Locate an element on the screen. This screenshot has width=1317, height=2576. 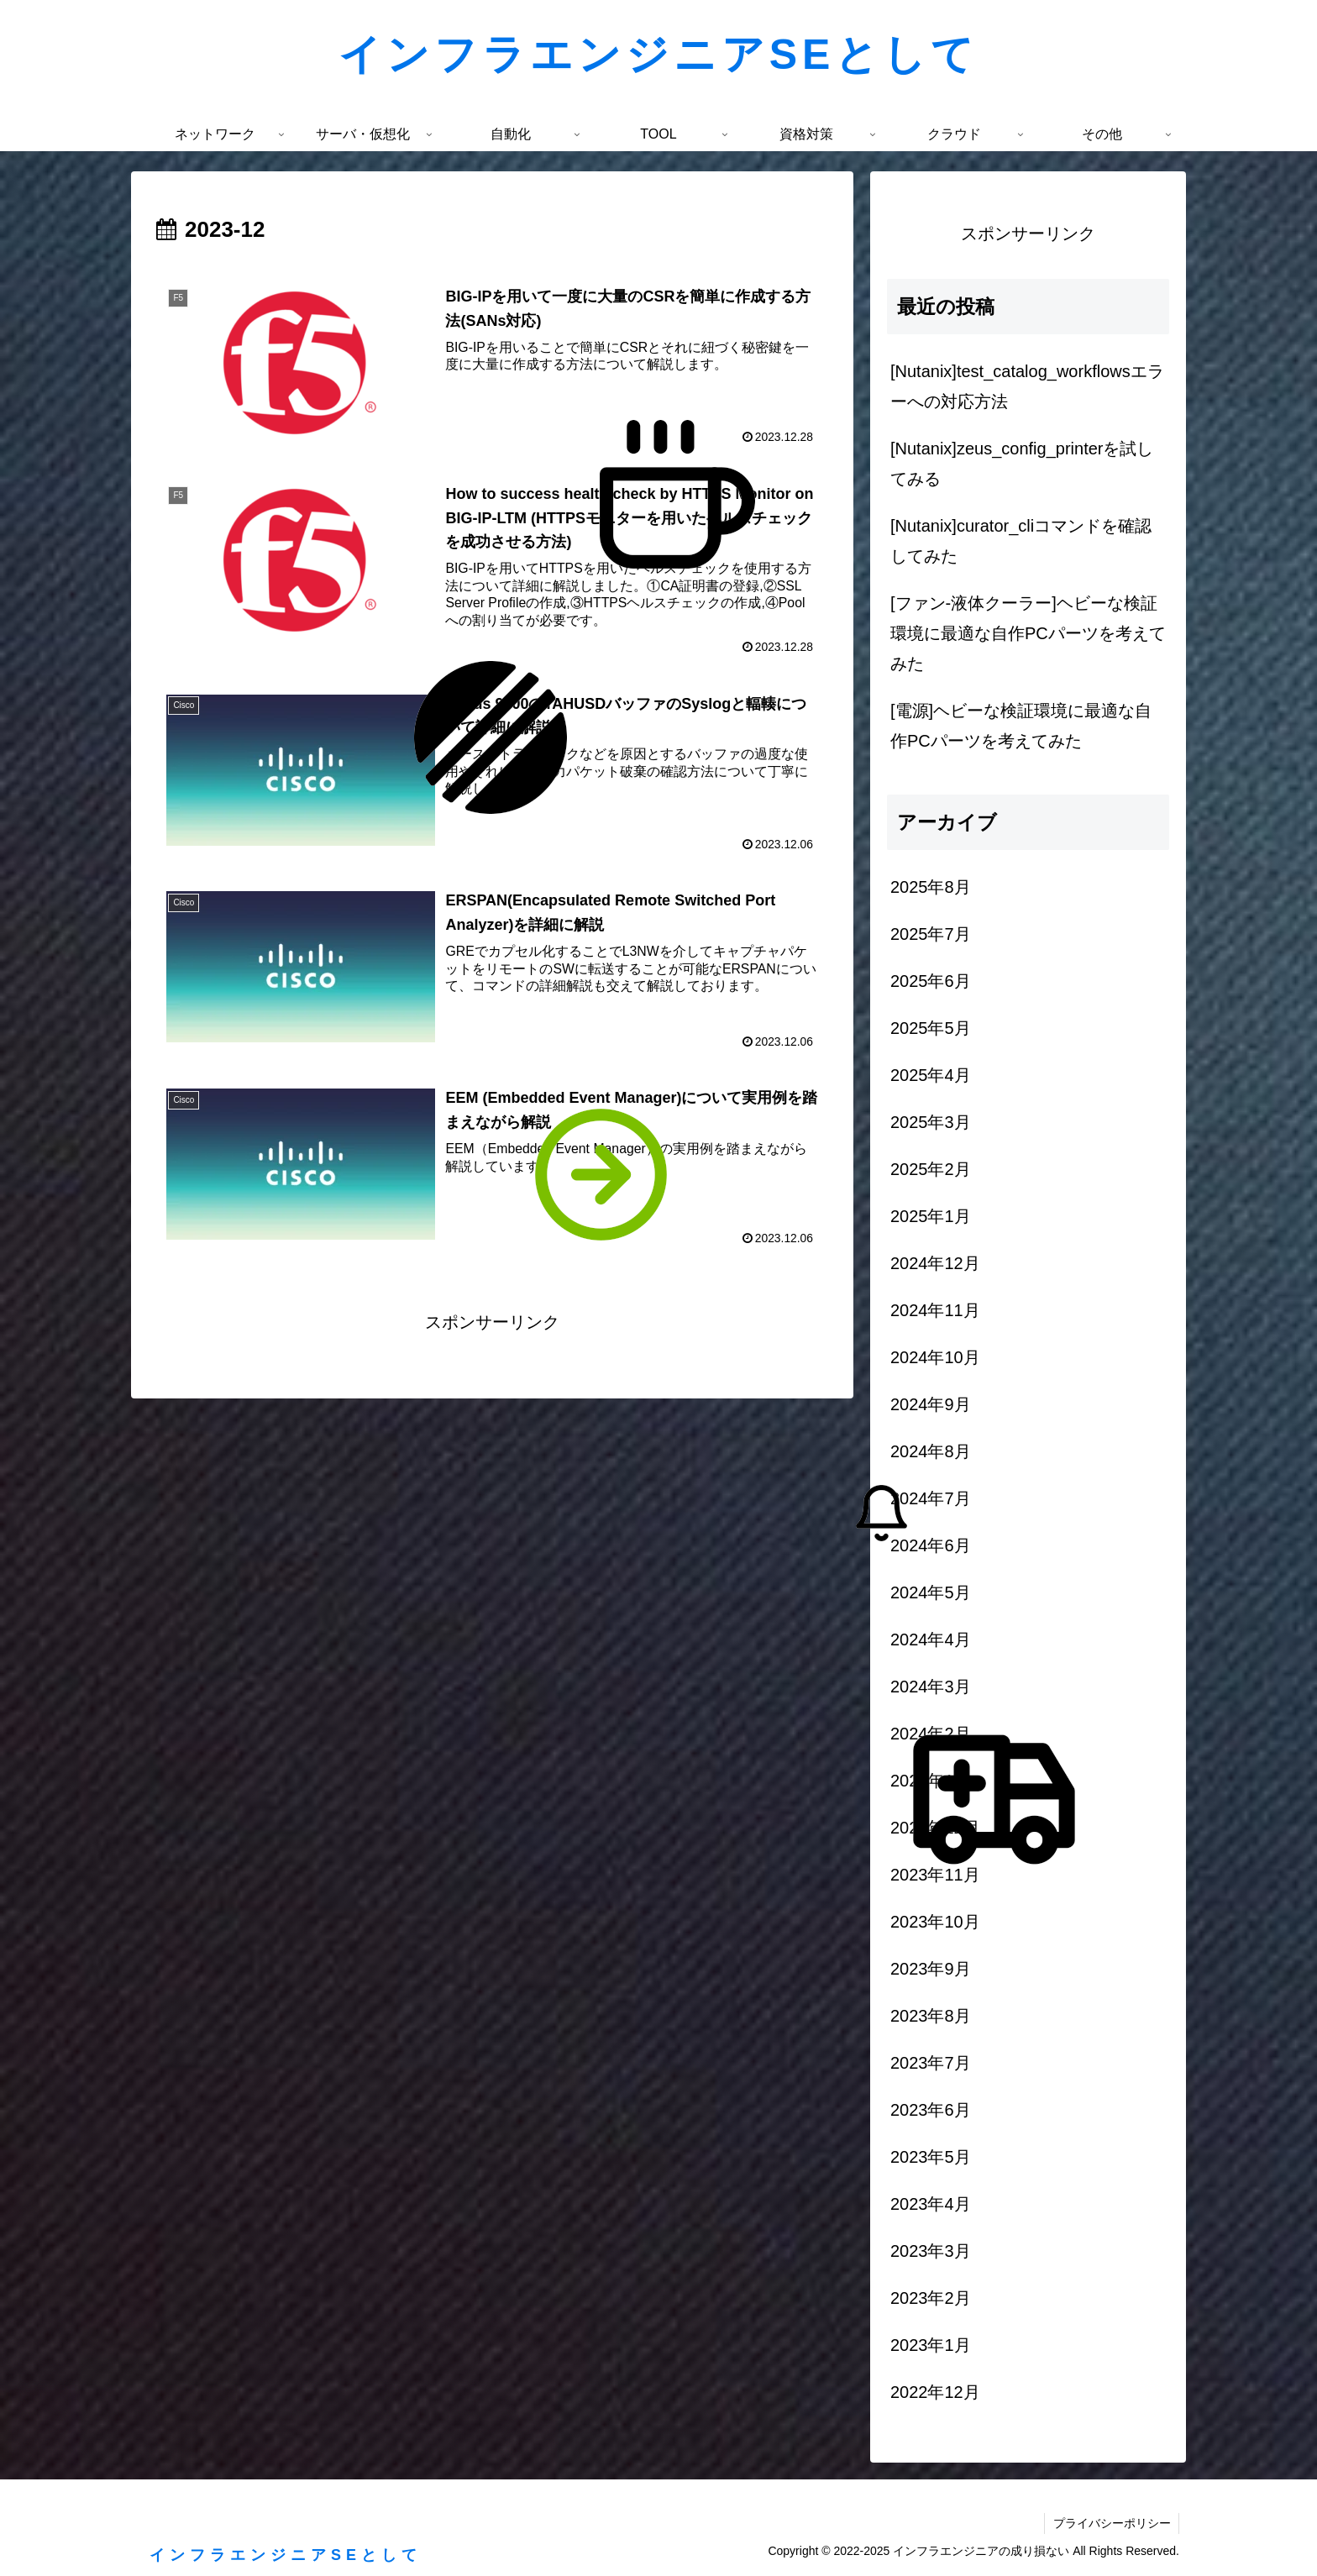
find nearby coffee shops or cafes is located at coordinates (674, 501).